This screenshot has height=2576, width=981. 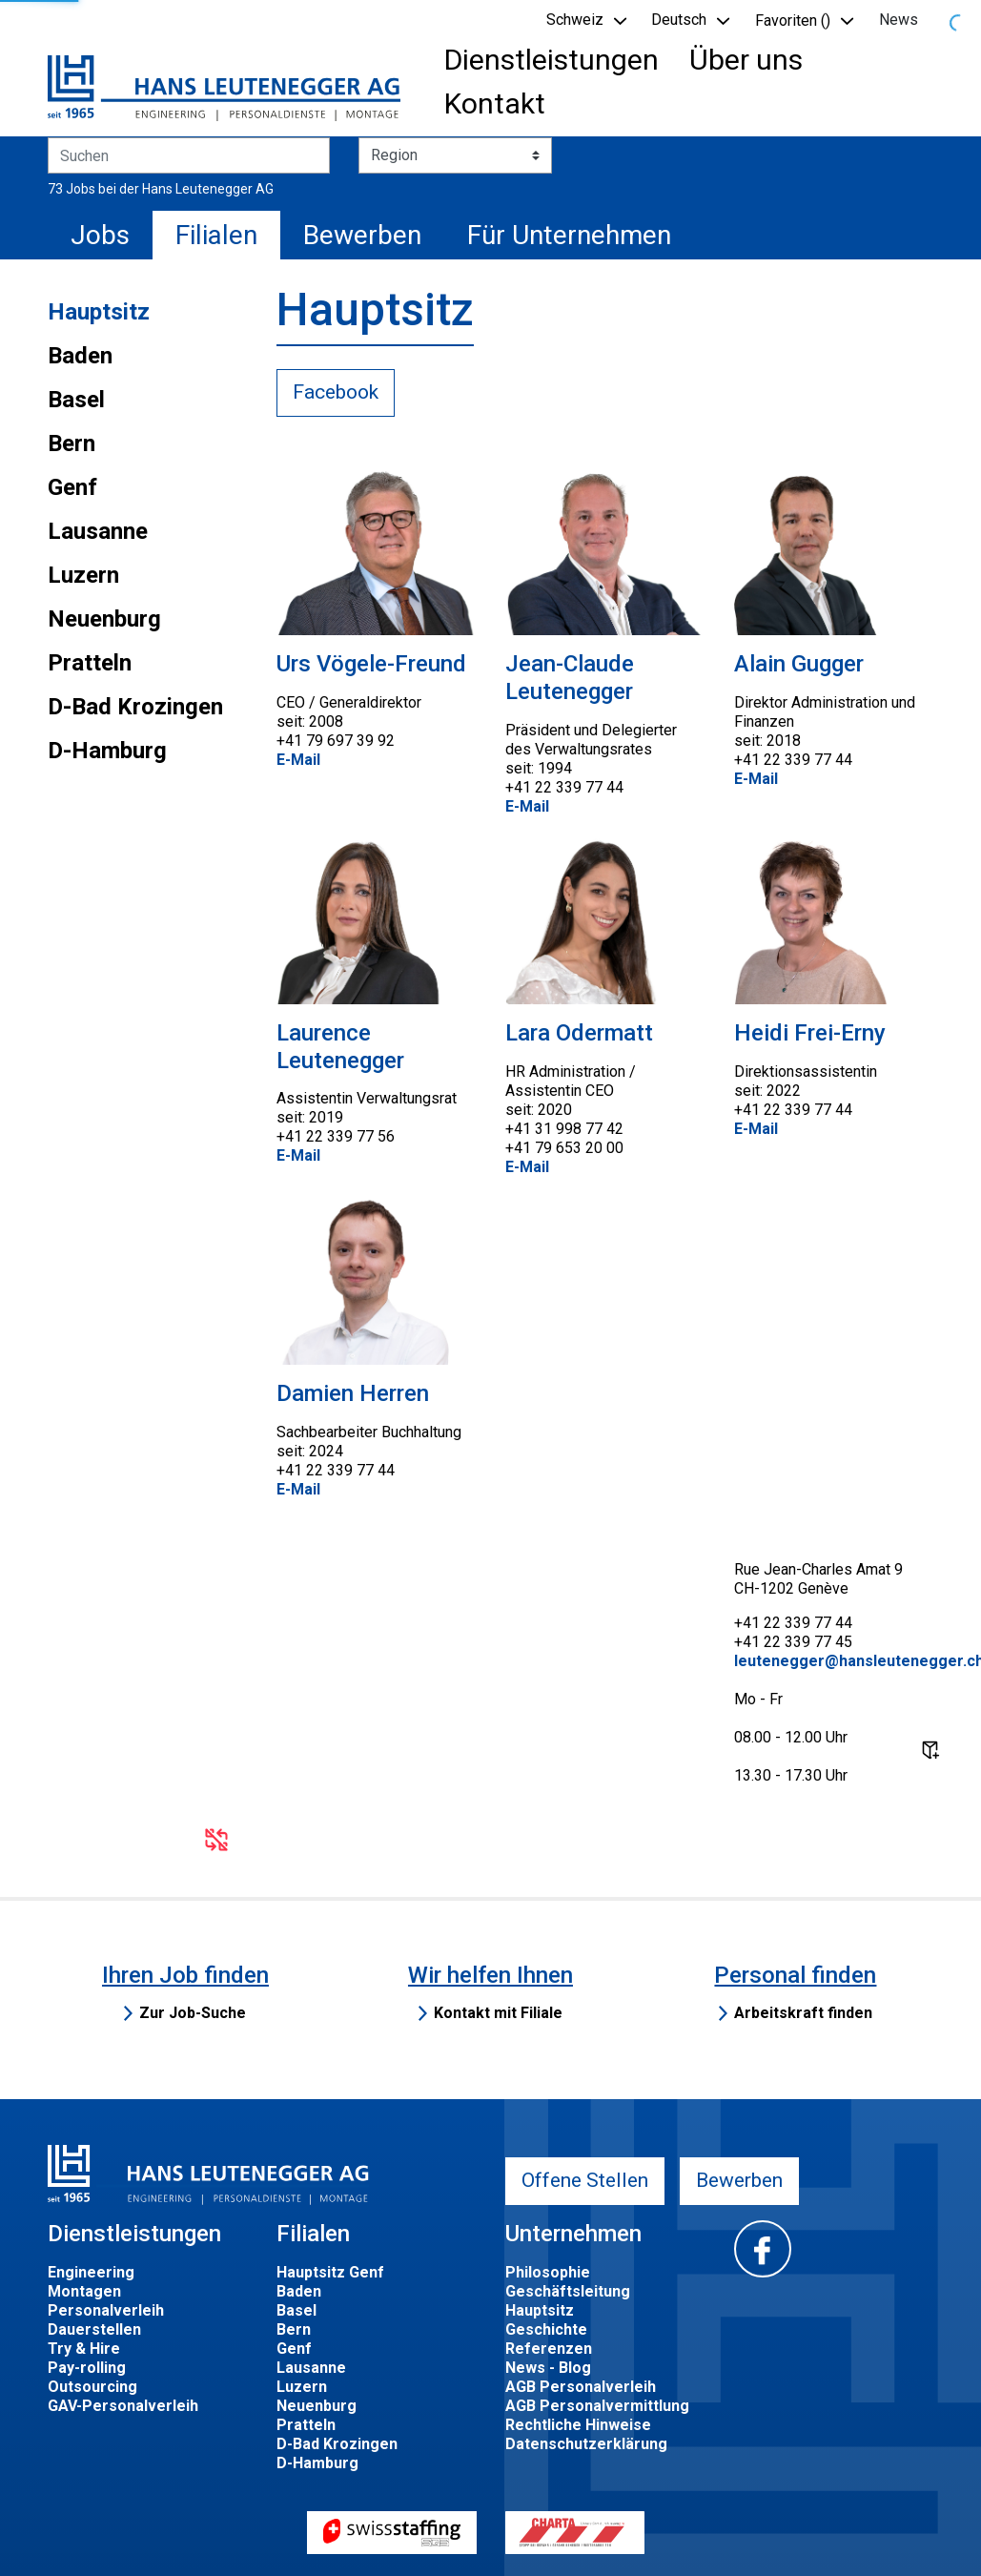 What do you see at coordinates (216, 1840) in the screenshot?
I see `shuffle or swap mode disabled` at bounding box center [216, 1840].